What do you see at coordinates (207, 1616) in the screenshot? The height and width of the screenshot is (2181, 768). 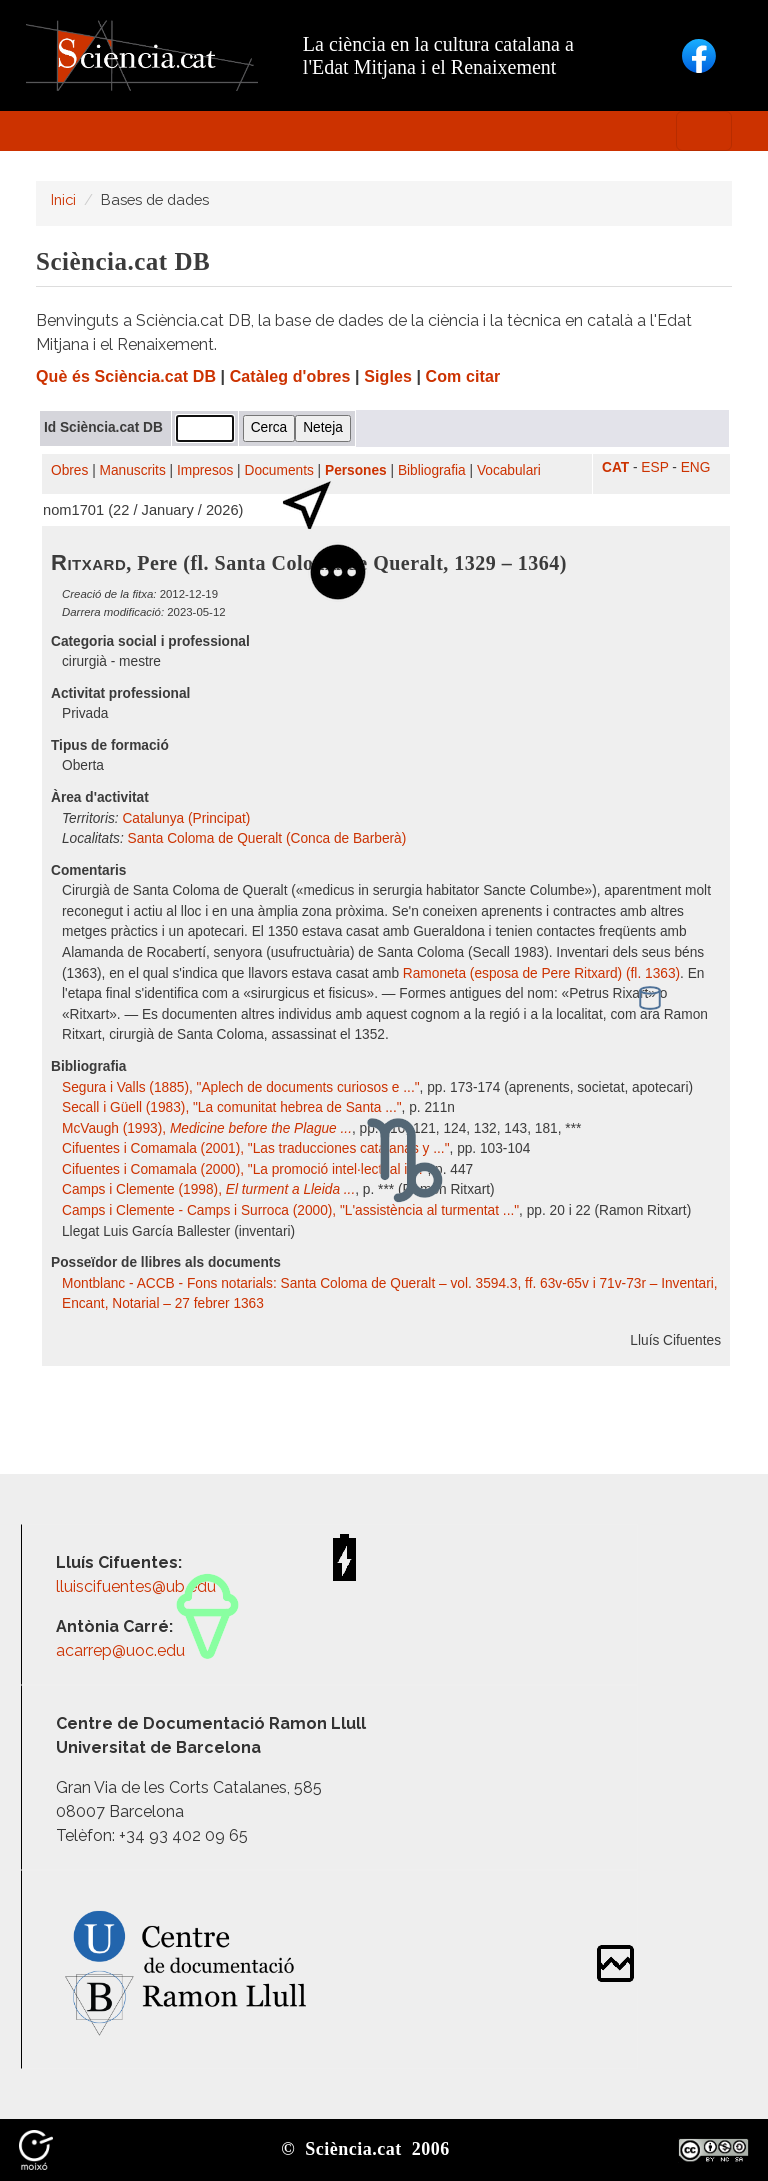 I see `browse desserts or sweet treats` at bounding box center [207, 1616].